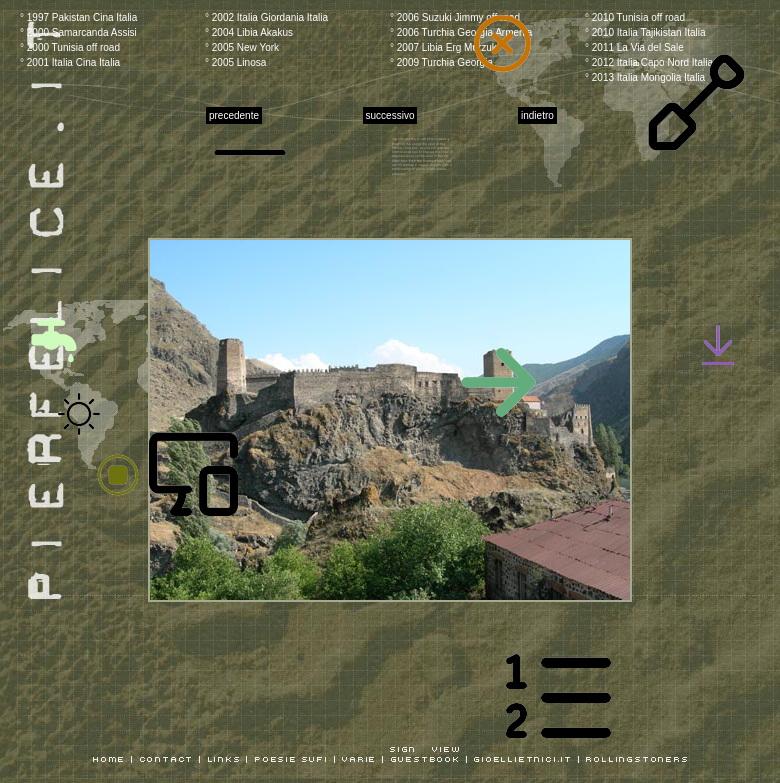 This screenshot has width=780, height=783. What do you see at coordinates (496, 384) in the screenshot?
I see `navigate to the next item or page` at bounding box center [496, 384].